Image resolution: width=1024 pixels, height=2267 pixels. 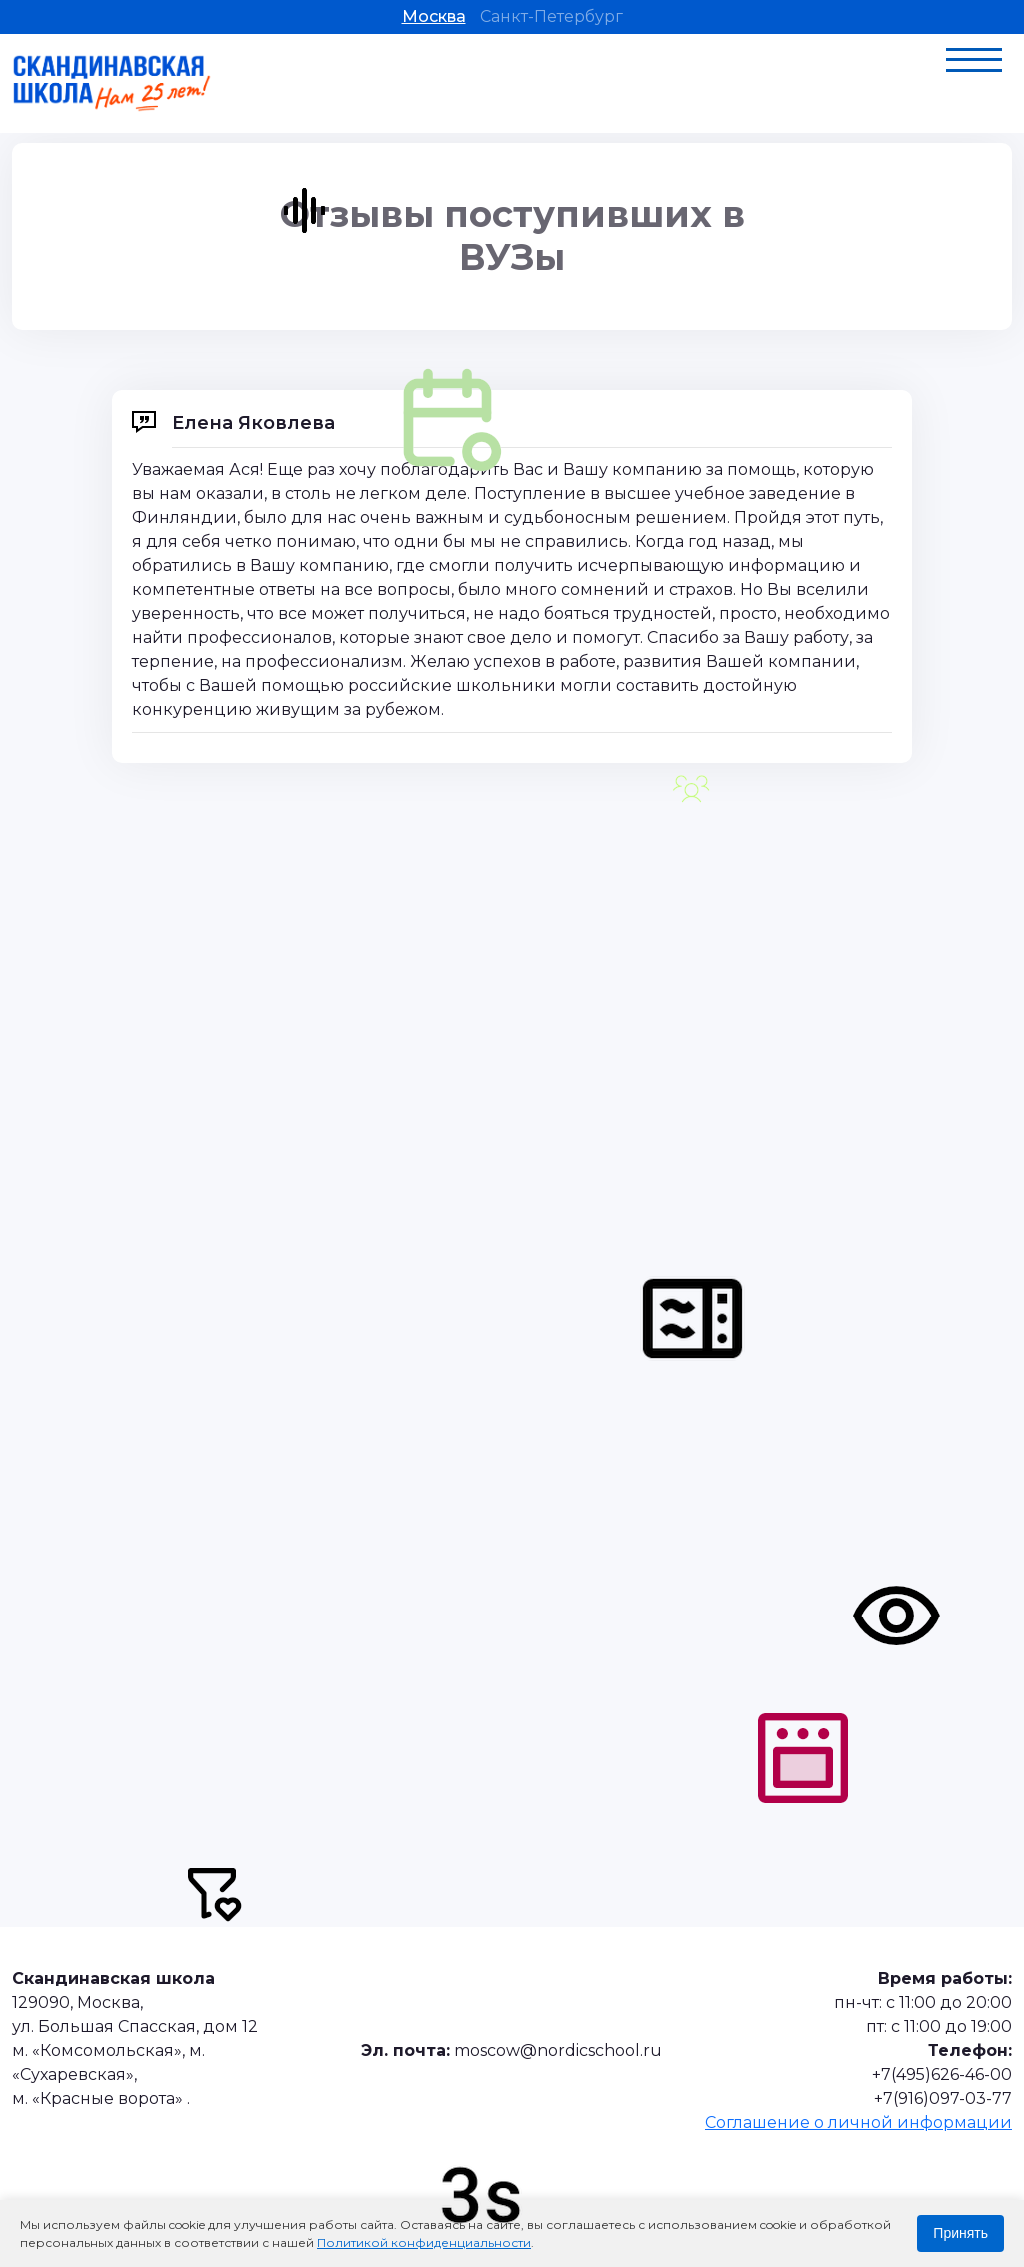 I want to click on toggle visibility of an item, so click(x=896, y=1617).